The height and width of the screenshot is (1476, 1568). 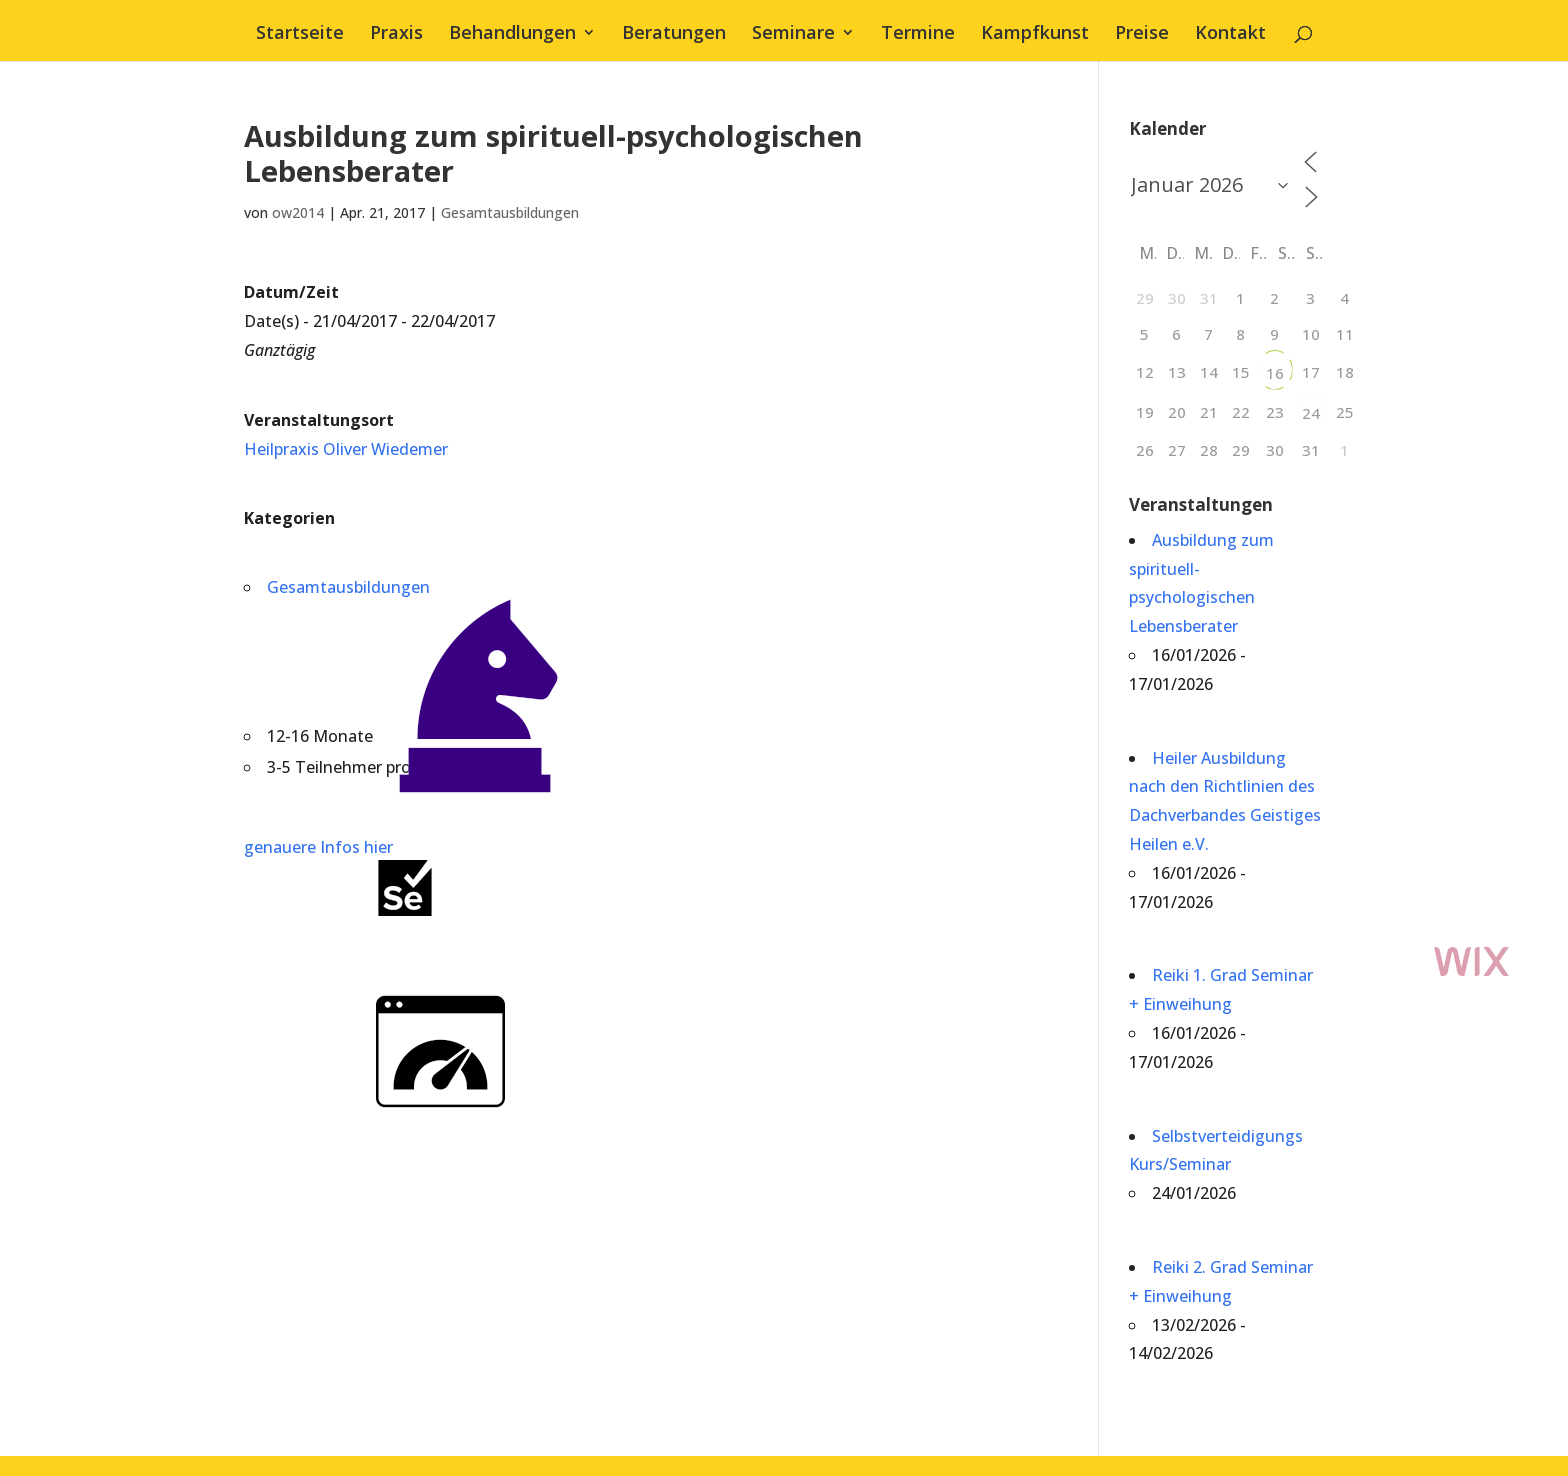 What do you see at coordinates (440, 1051) in the screenshot?
I see `open Google PageSpeed Insights` at bounding box center [440, 1051].